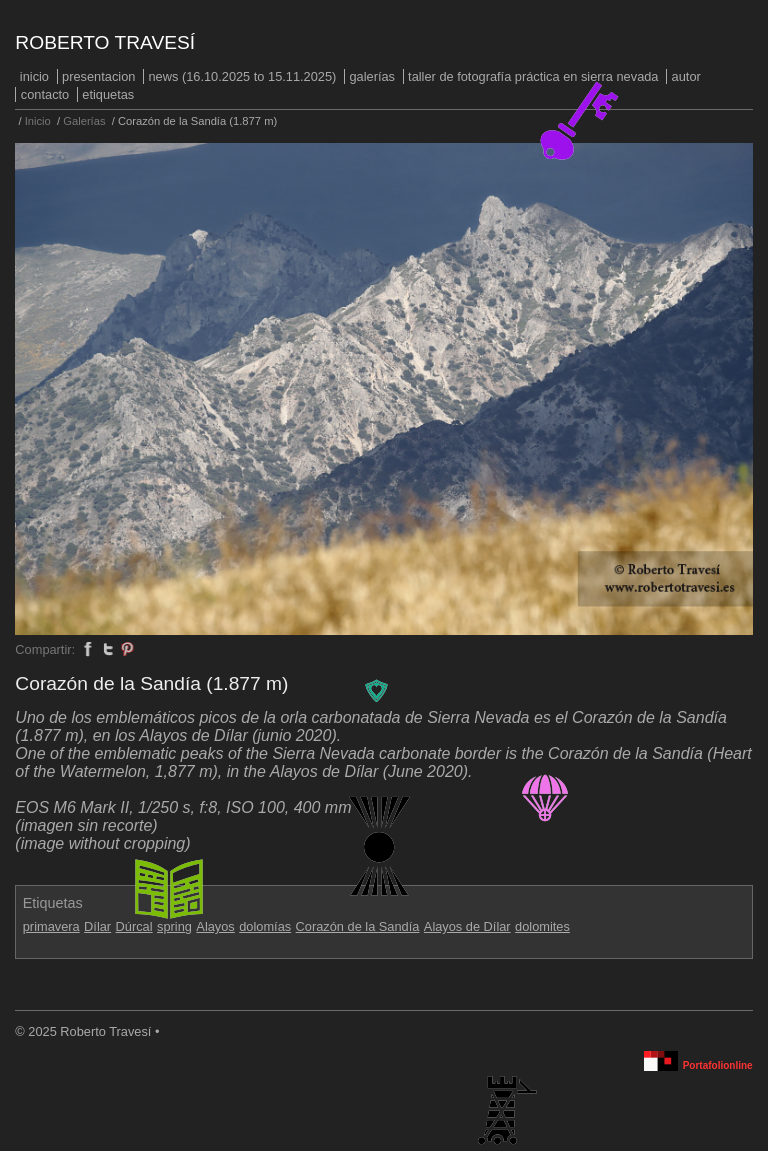  I want to click on indicates a burst of energy or power-up activation, so click(378, 847).